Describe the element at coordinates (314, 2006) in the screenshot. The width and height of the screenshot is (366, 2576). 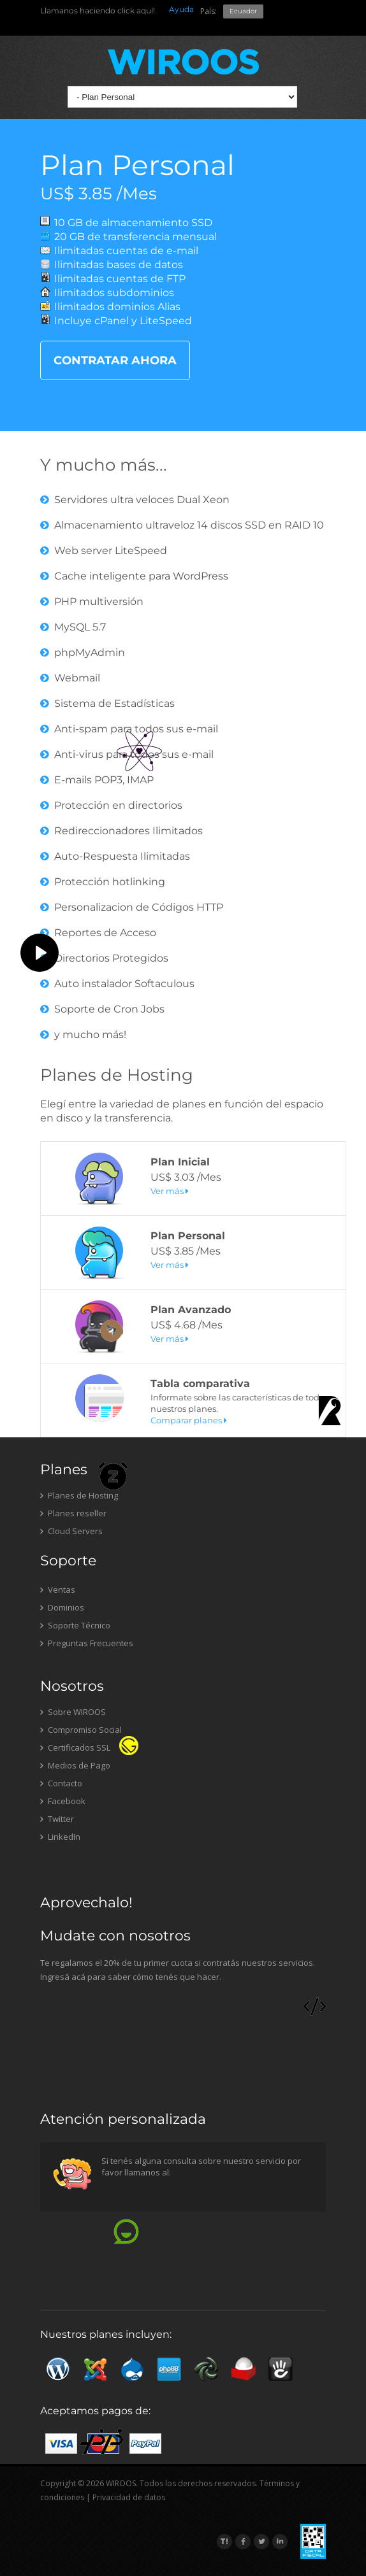
I see `view or edit source code` at that location.